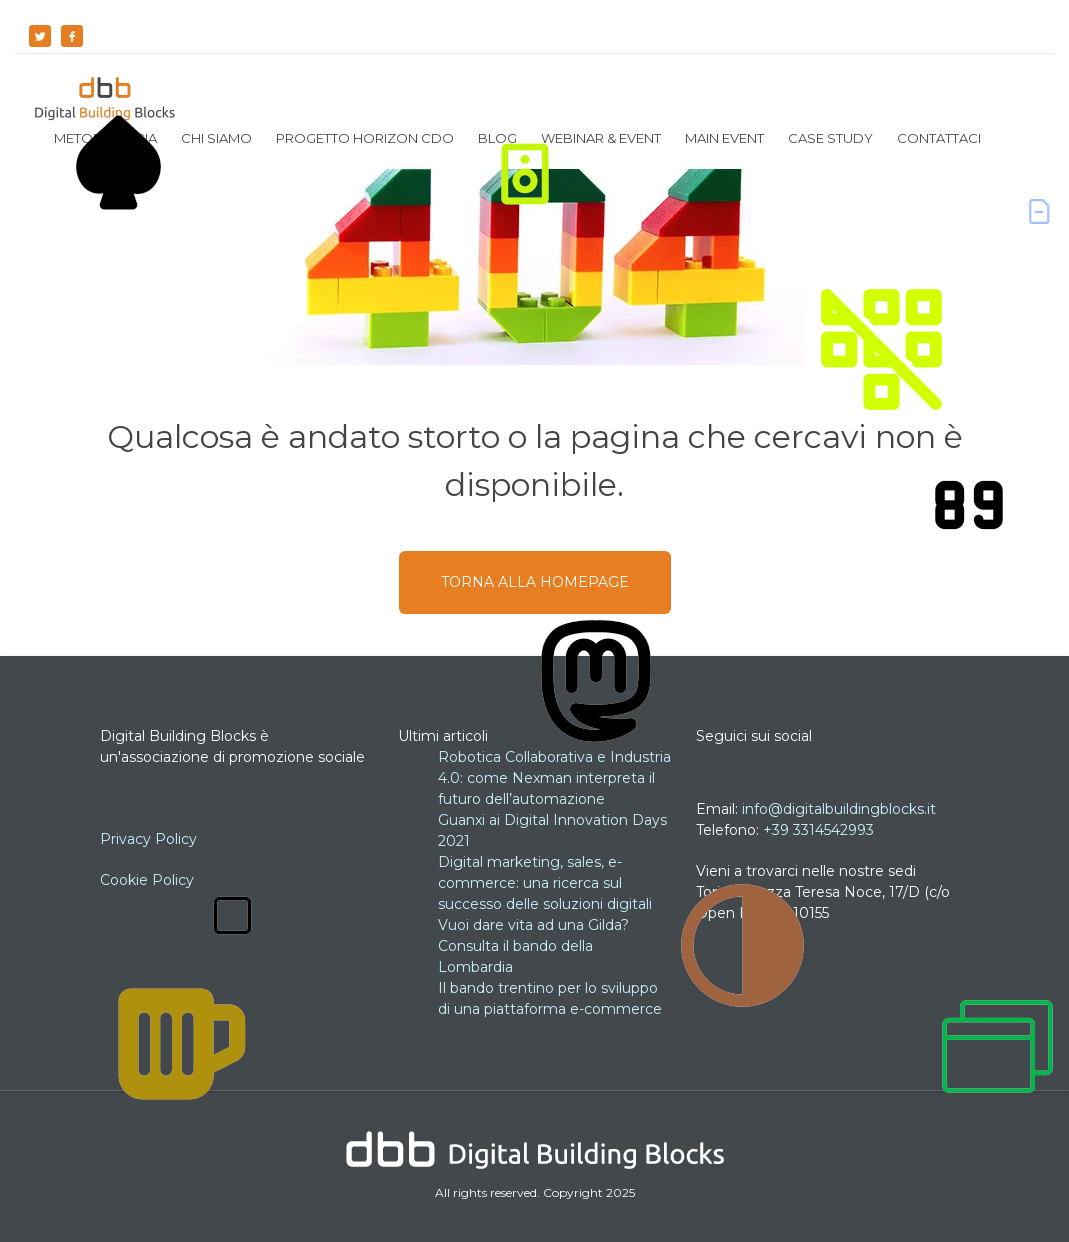 The image size is (1069, 1242). I want to click on browse nearby bars or pubs, so click(174, 1044).